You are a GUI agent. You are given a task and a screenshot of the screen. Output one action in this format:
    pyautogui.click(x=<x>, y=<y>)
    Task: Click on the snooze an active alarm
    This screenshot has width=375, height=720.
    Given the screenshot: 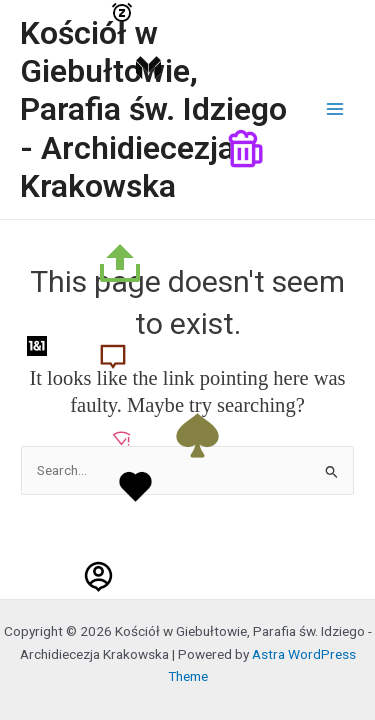 What is the action you would take?
    pyautogui.click(x=122, y=12)
    